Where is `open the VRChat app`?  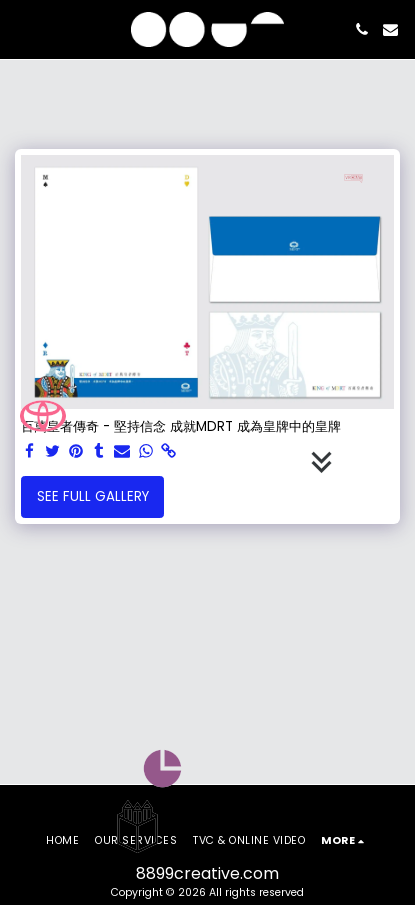 open the VRChat app is located at coordinates (353, 178).